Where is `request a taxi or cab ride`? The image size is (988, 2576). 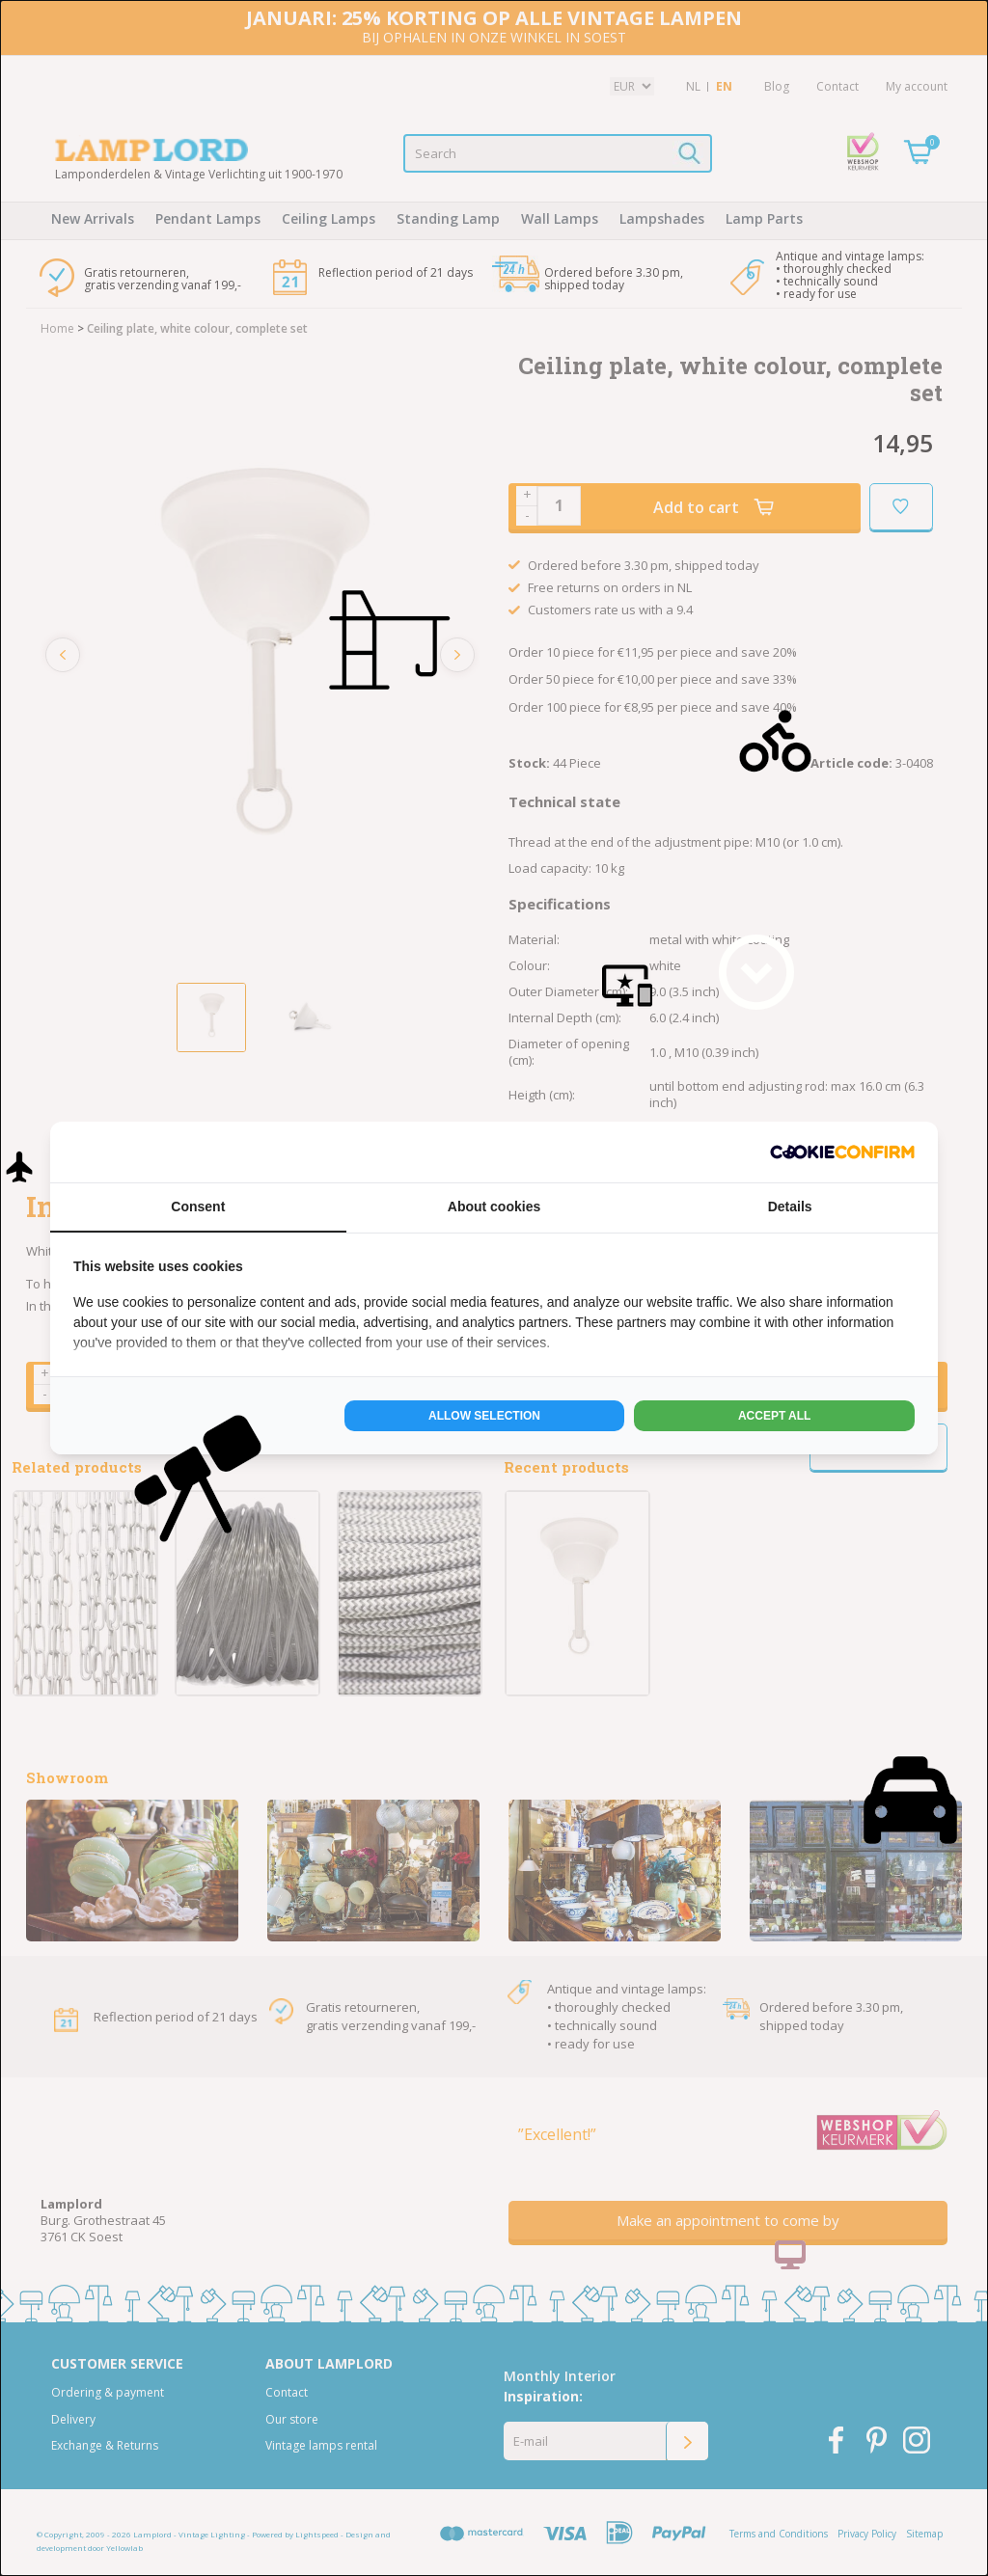 request a taxi or cab ride is located at coordinates (910, 1803).